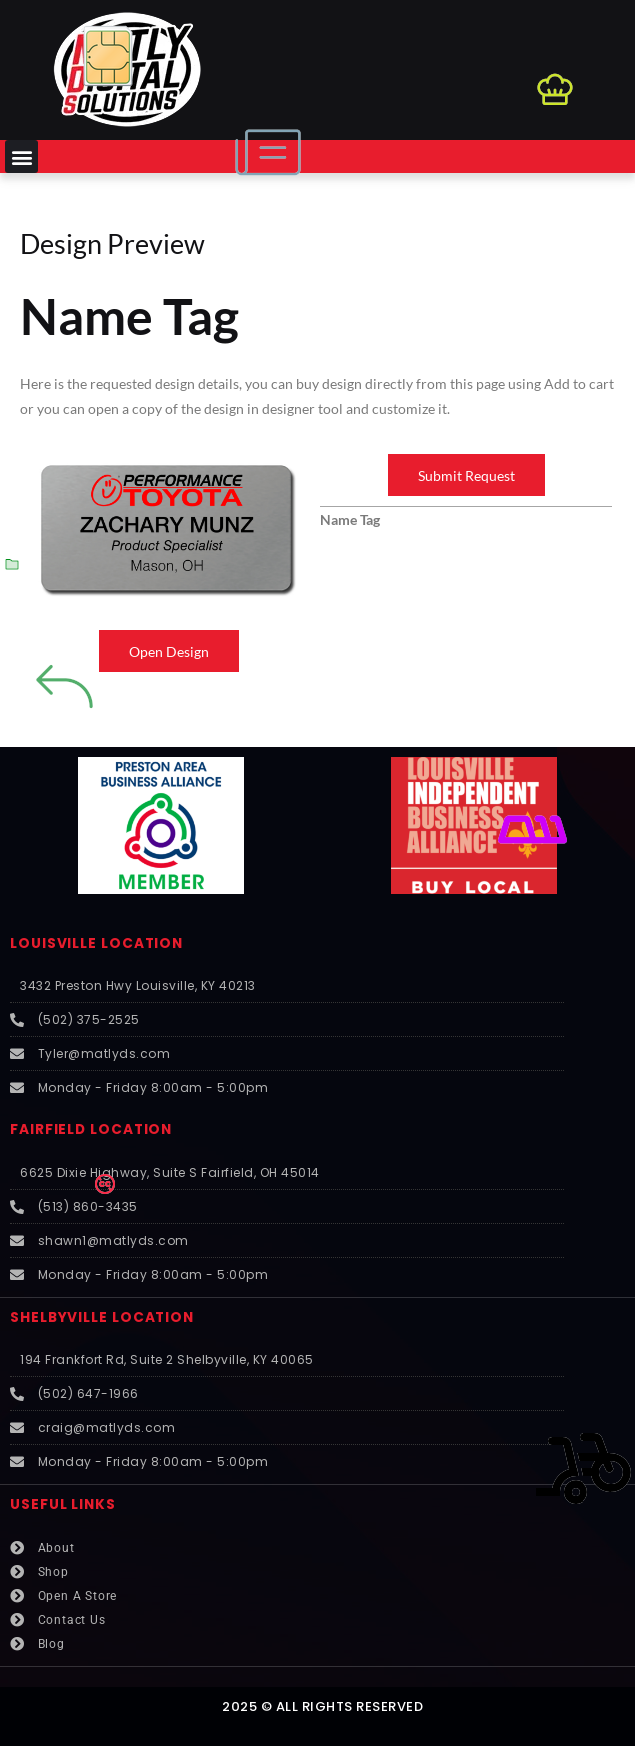 This screenshot has height=1746, width=635. What do you see at coordinates (555, 90) in the screenshot?
I see `browse recipes or cooking content` at bounding box center [555, 90].